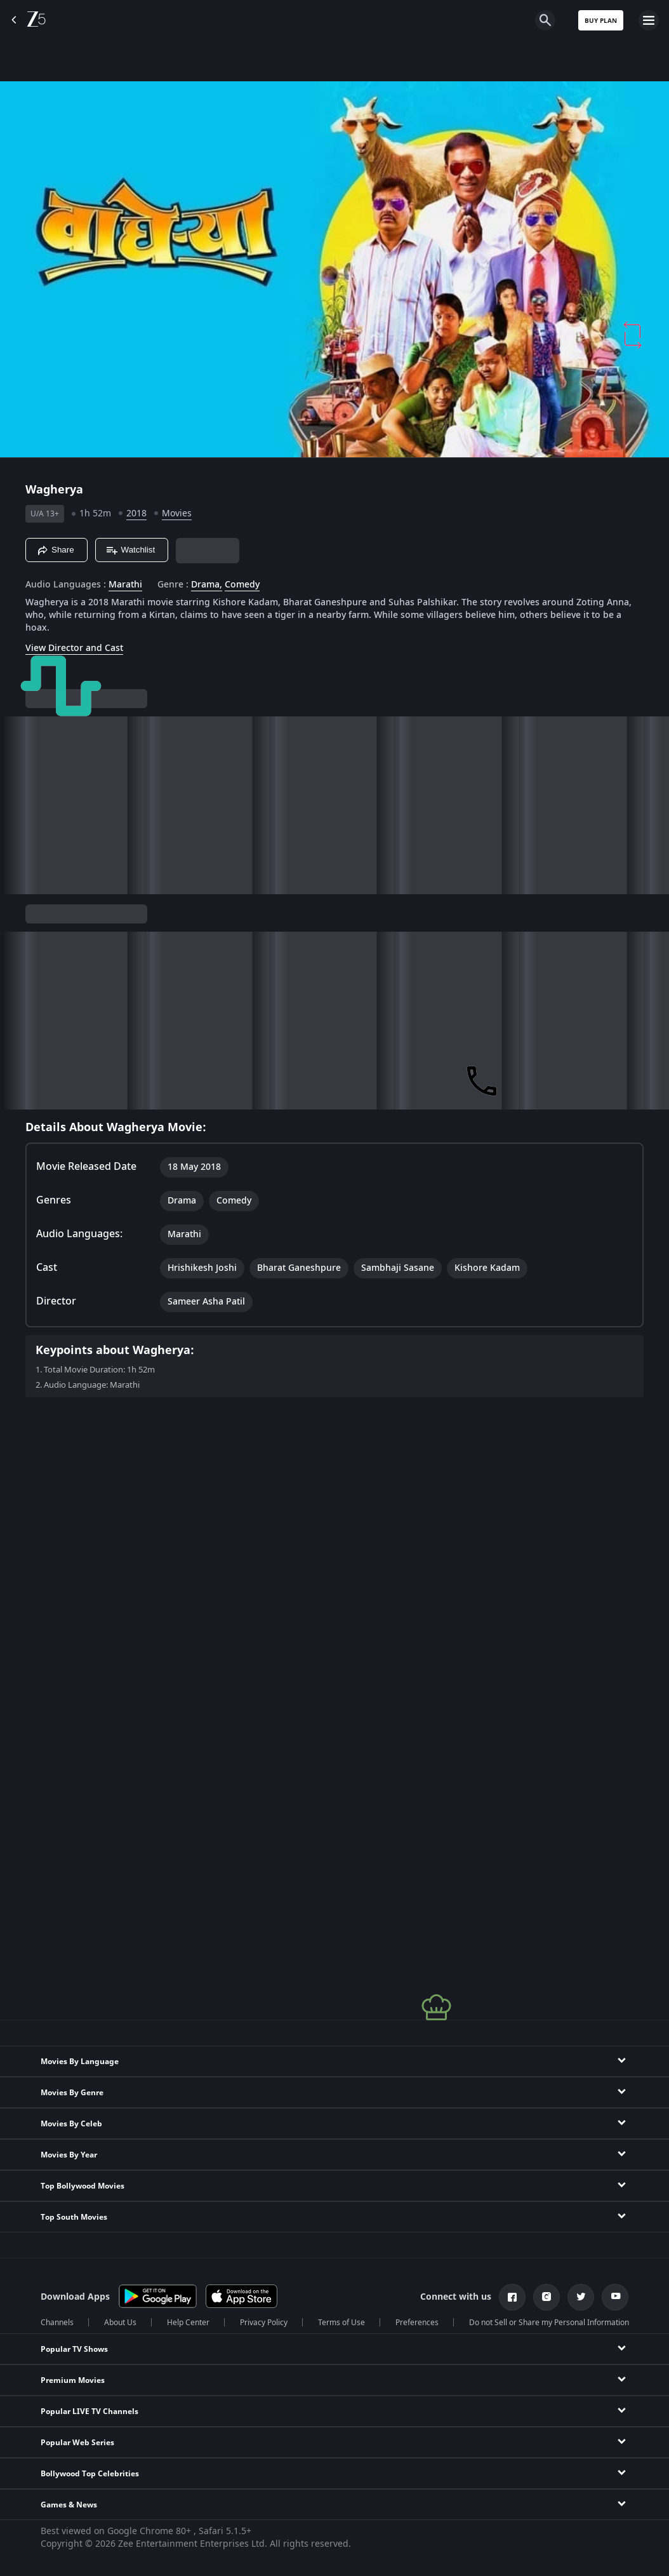  What do you see at coordinates (61, 686) in the screenshot?
I see `view square wave audio signal` at bounding box center [61, 686].